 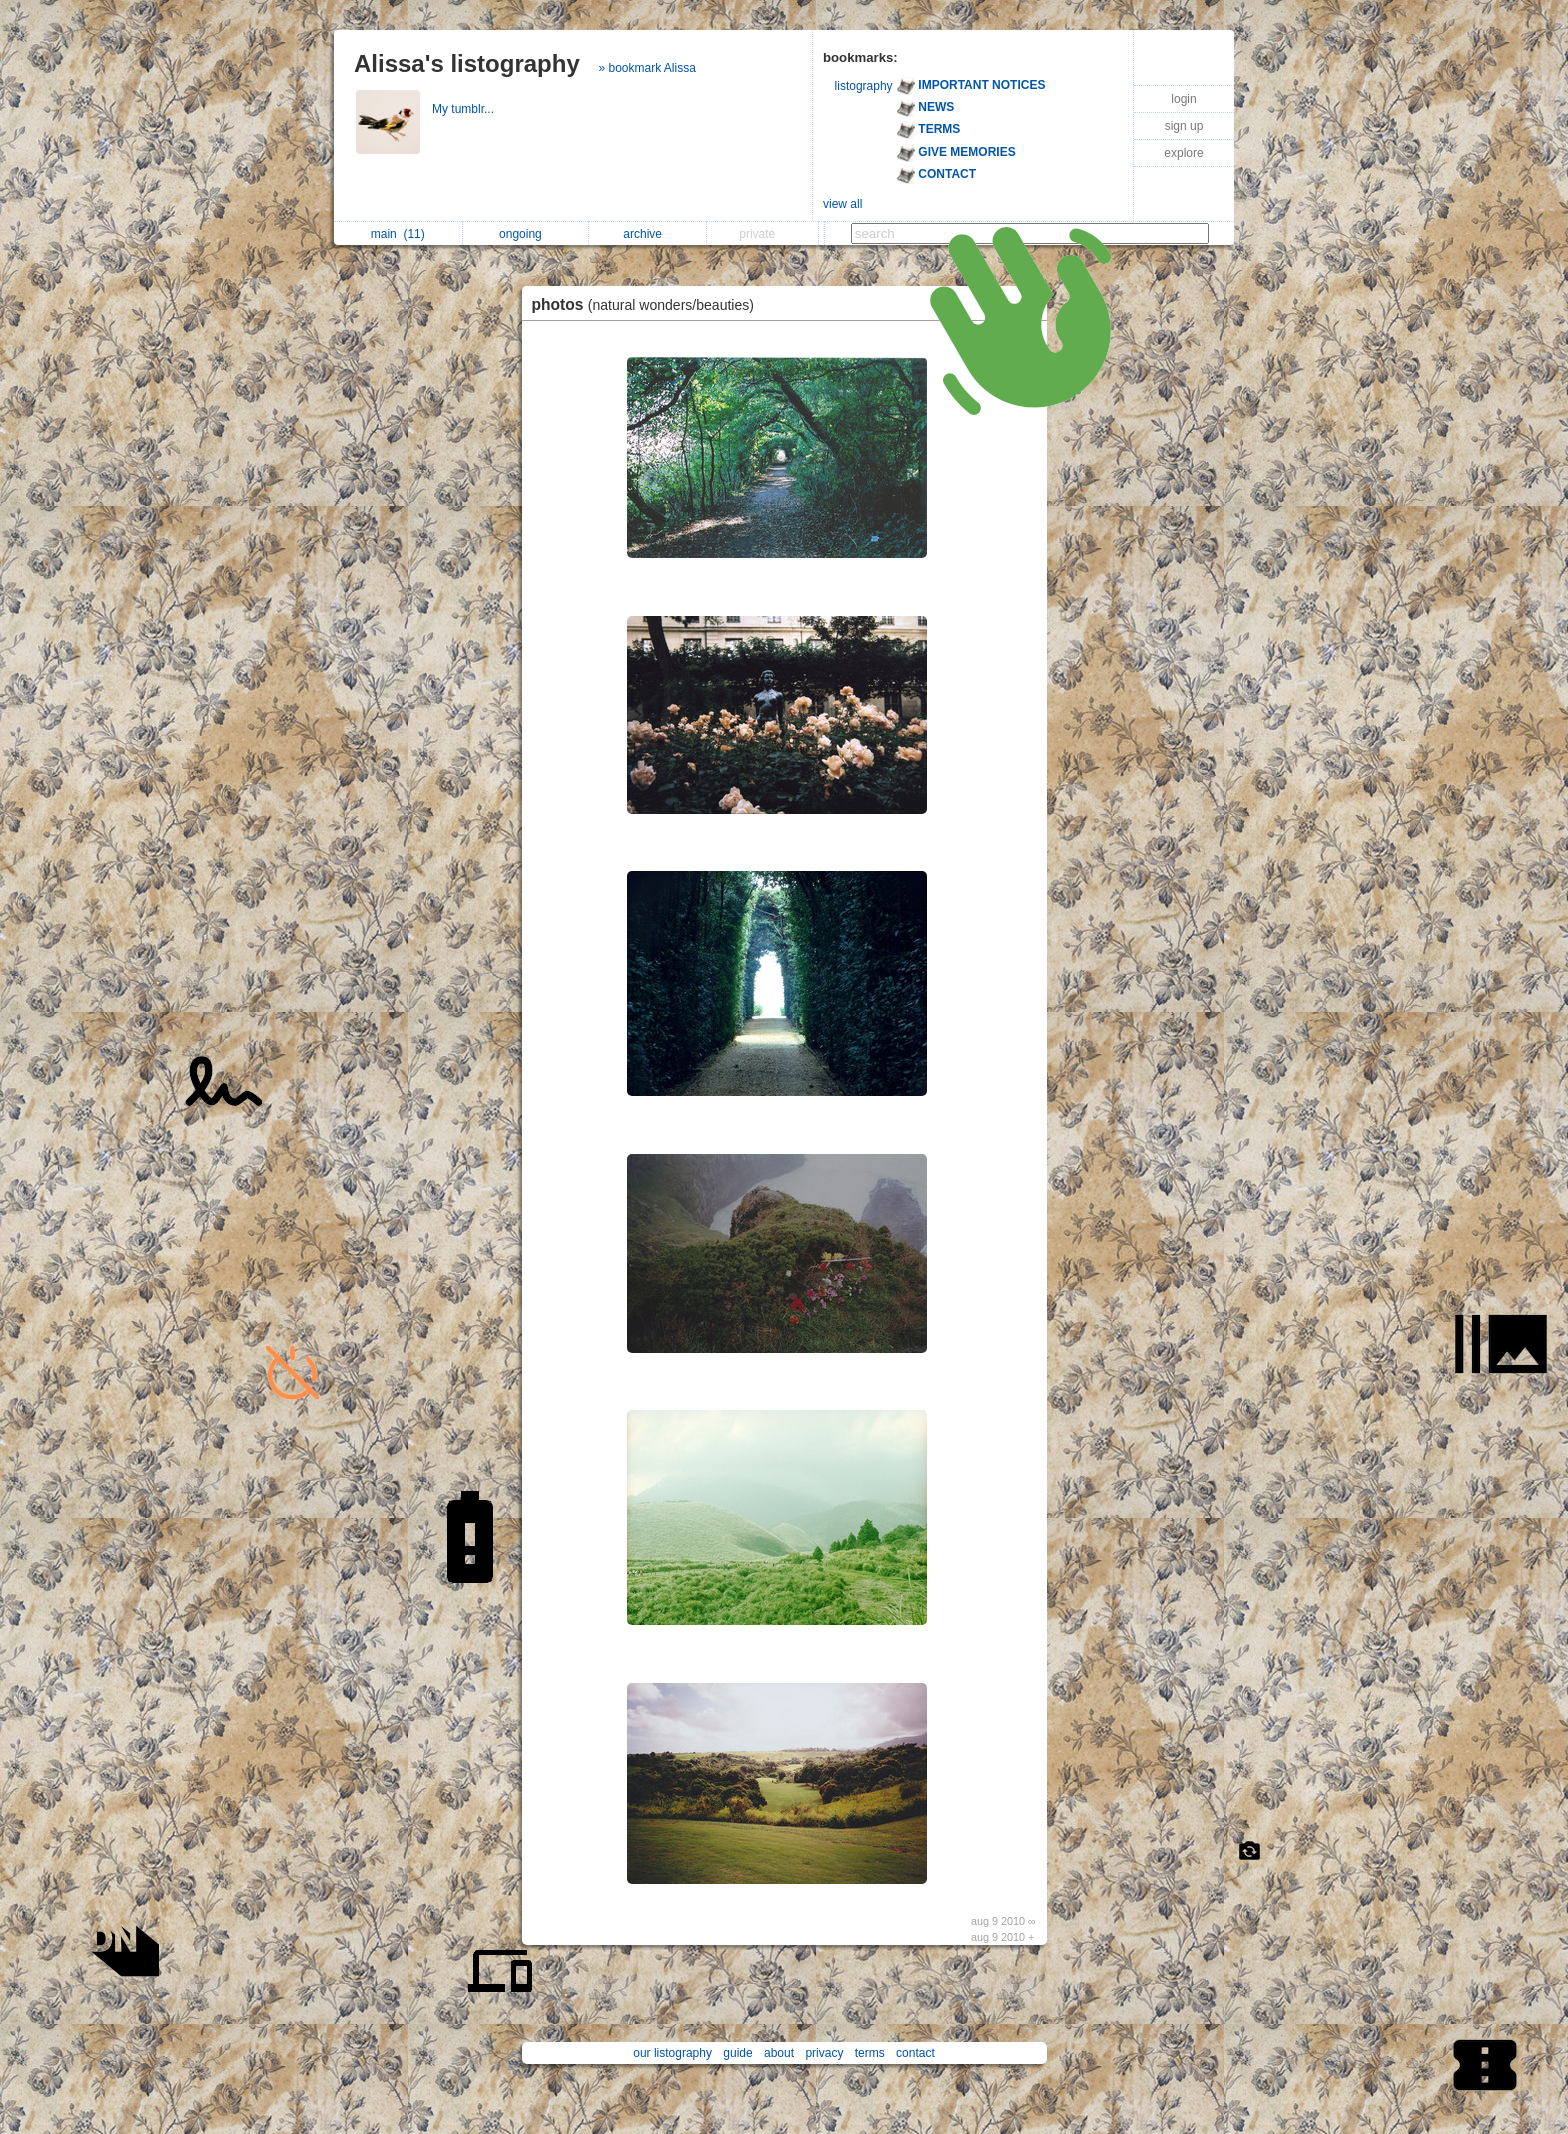 What do you see at coordinates (1485, 2065) in the screenshot?
I see `view your tickets or passes` at bounding box center [1485, 2065].